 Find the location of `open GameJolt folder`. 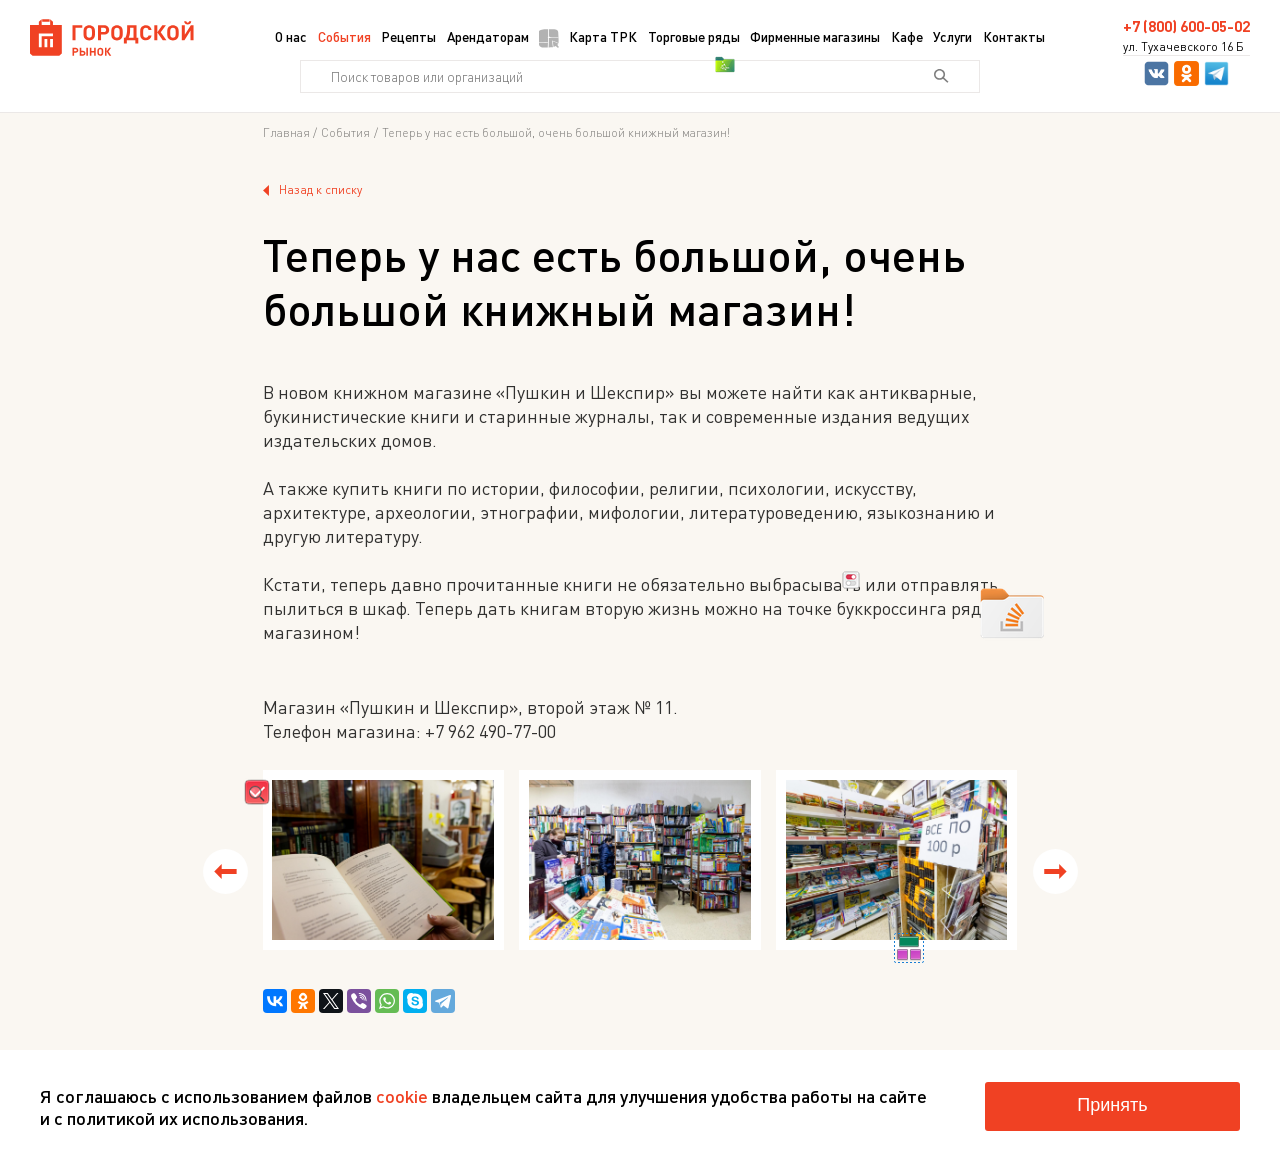

open GameJolt folder is located at coordinates (725, 65).